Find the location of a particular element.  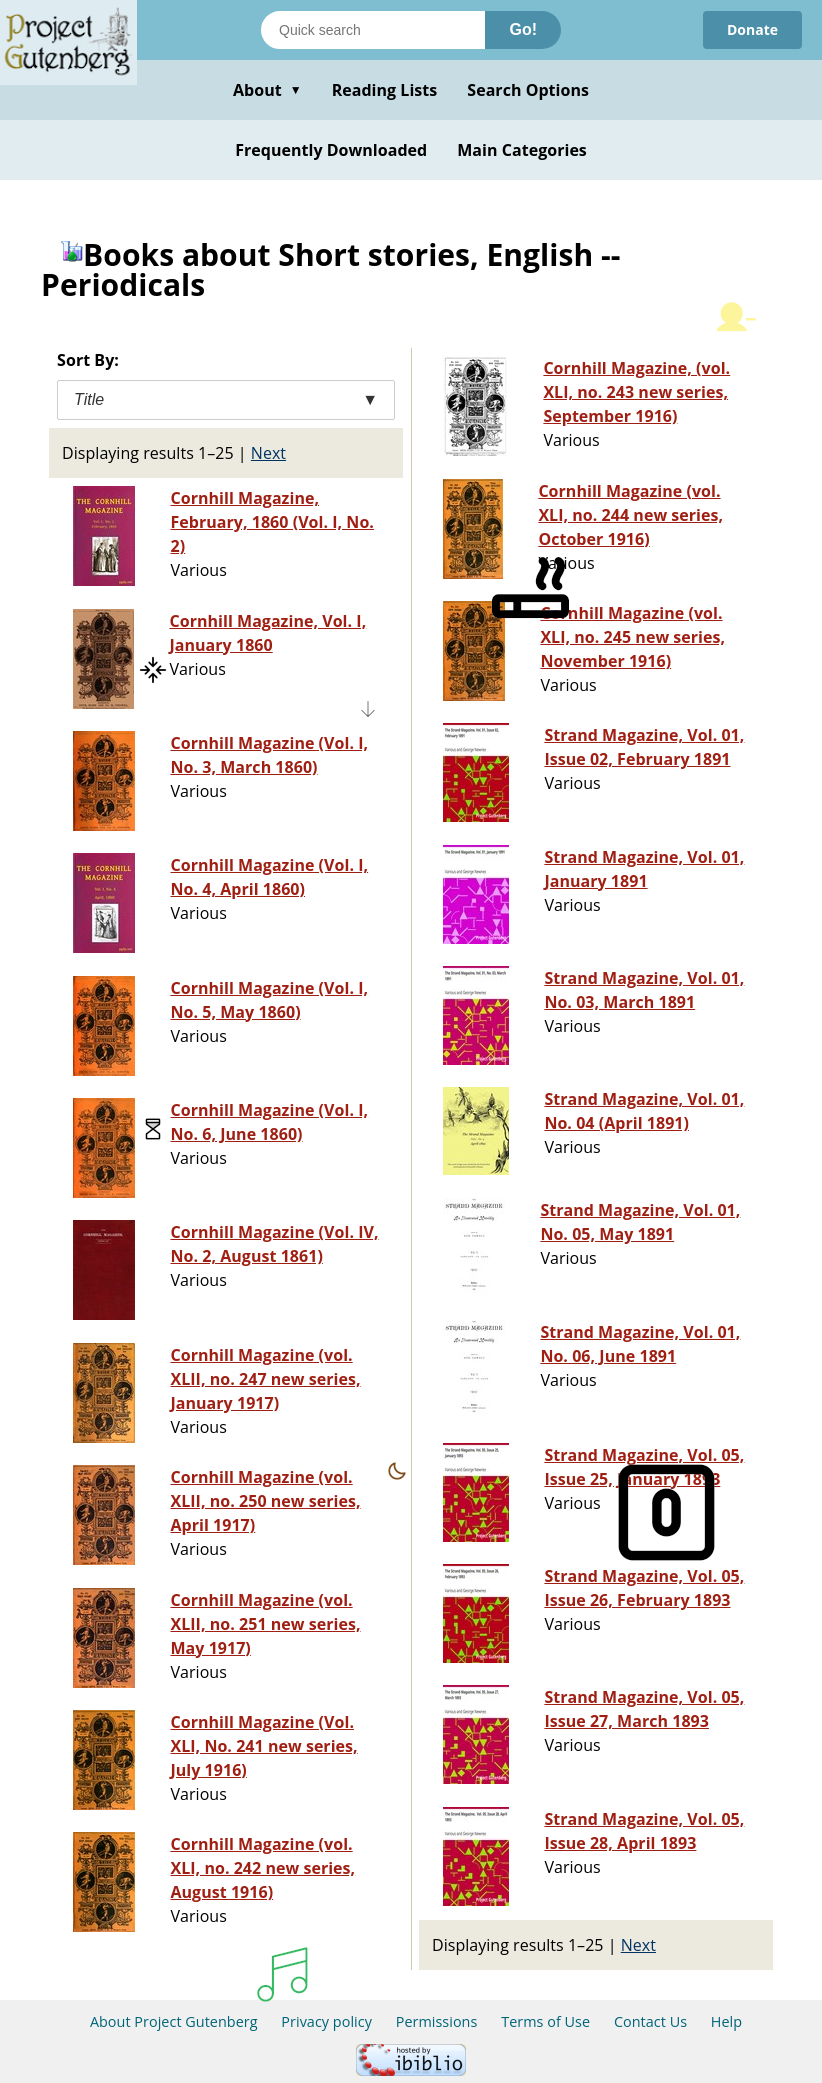

indicates zero items or empty count is located at coordinates (666, 1512).